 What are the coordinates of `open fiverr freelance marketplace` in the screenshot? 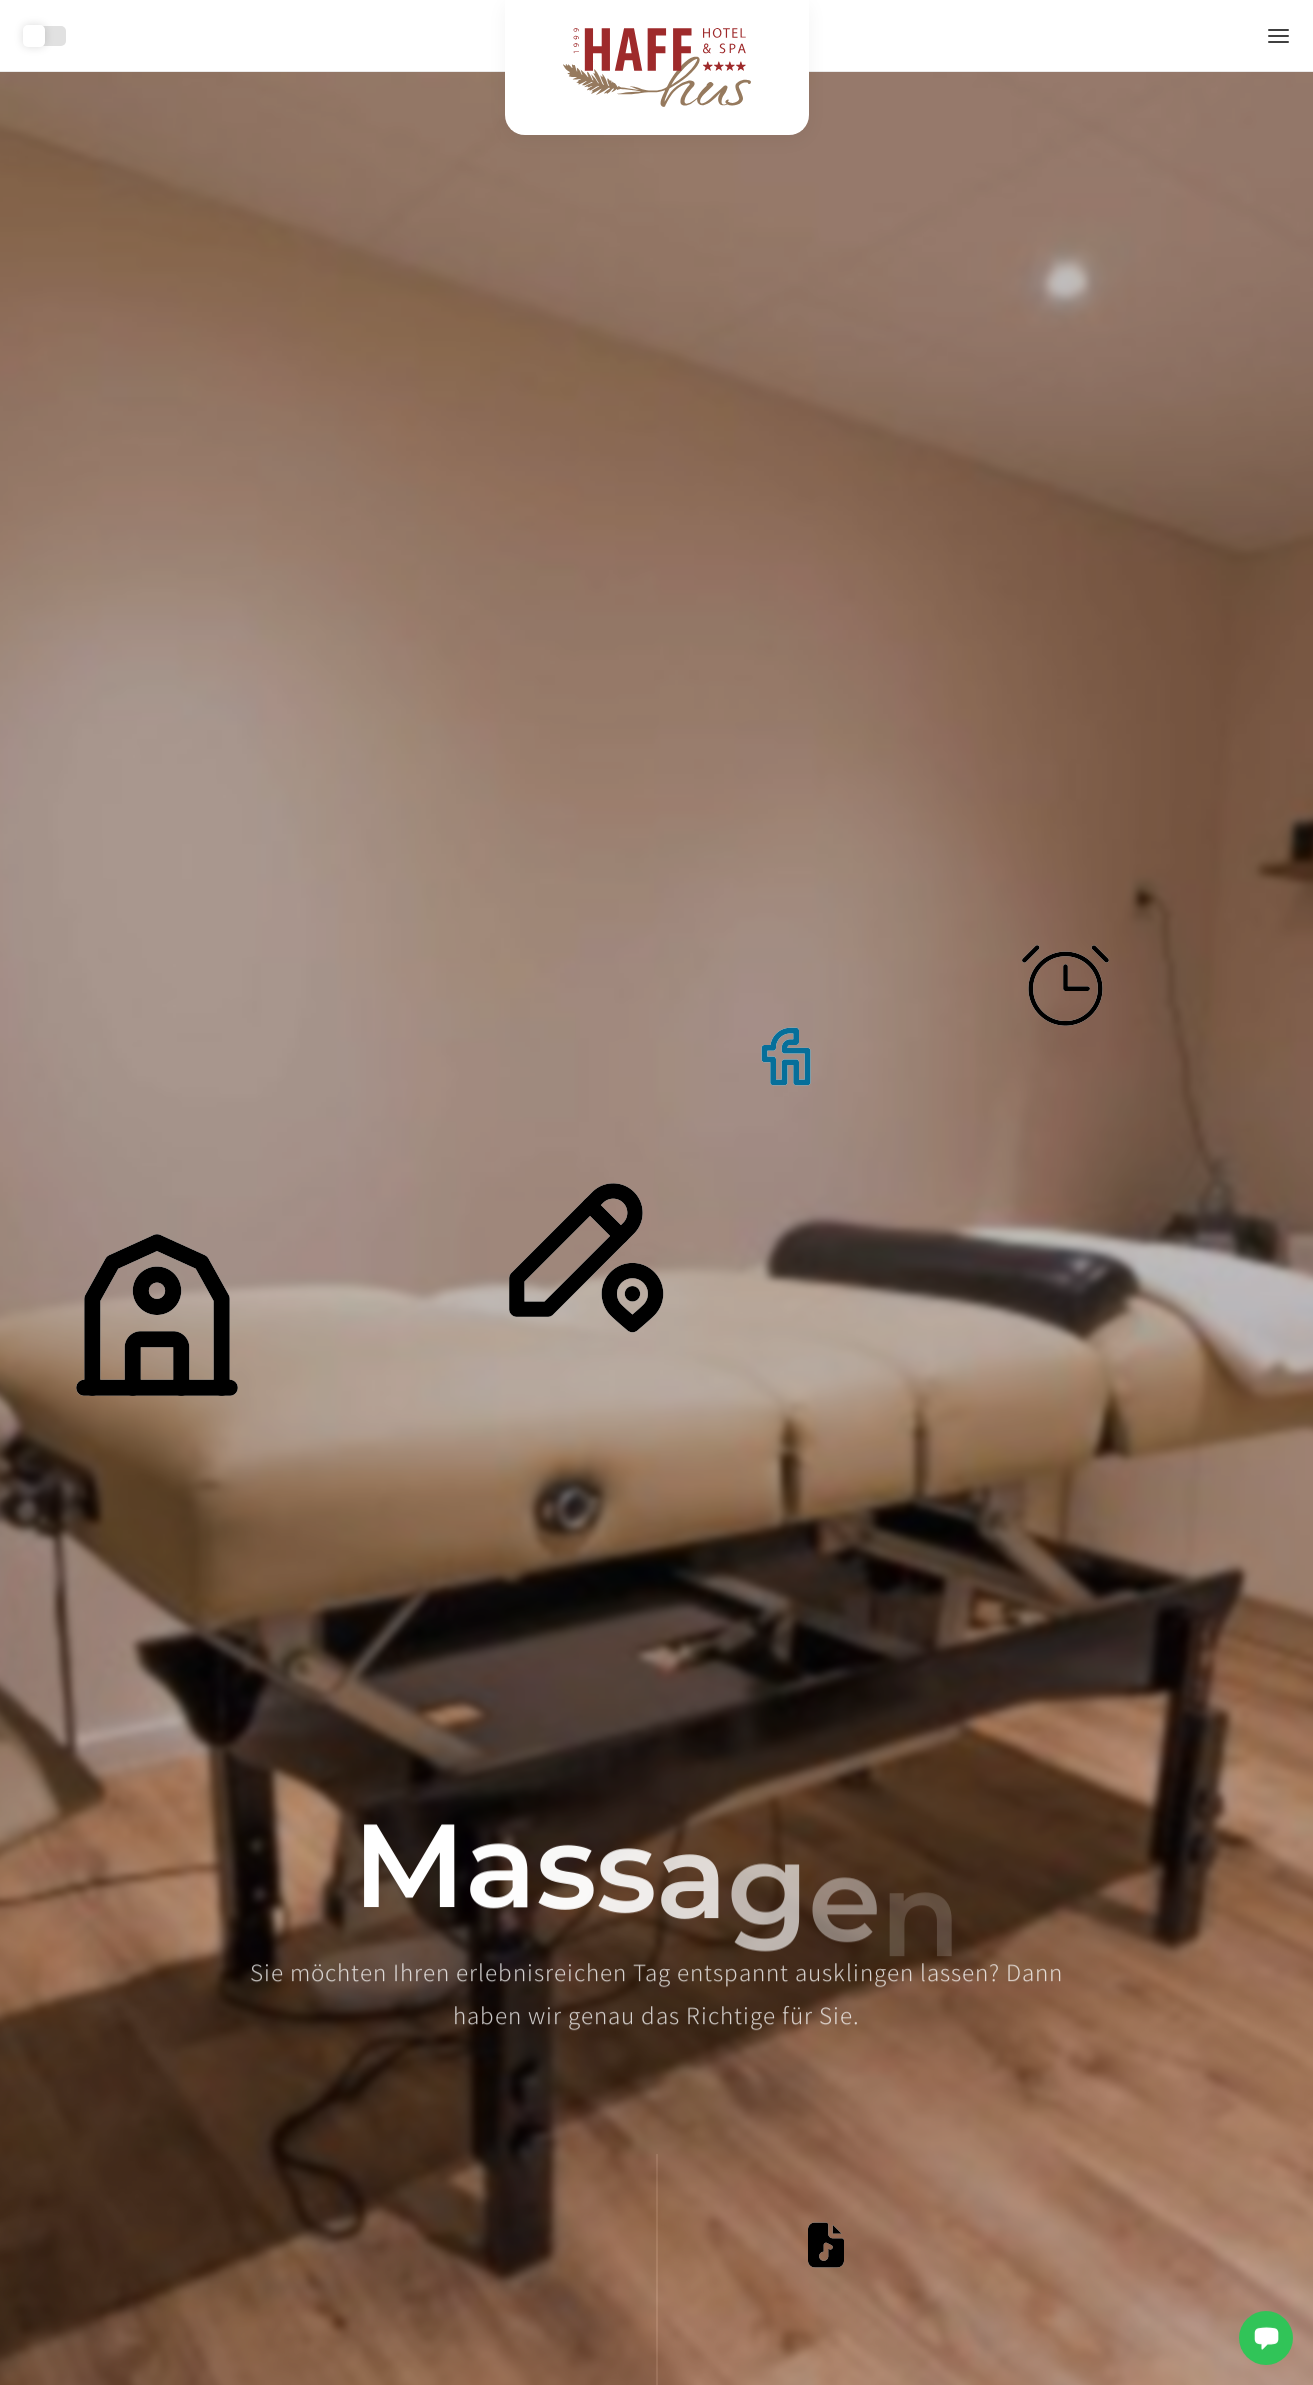 It's located at (787, 1056).